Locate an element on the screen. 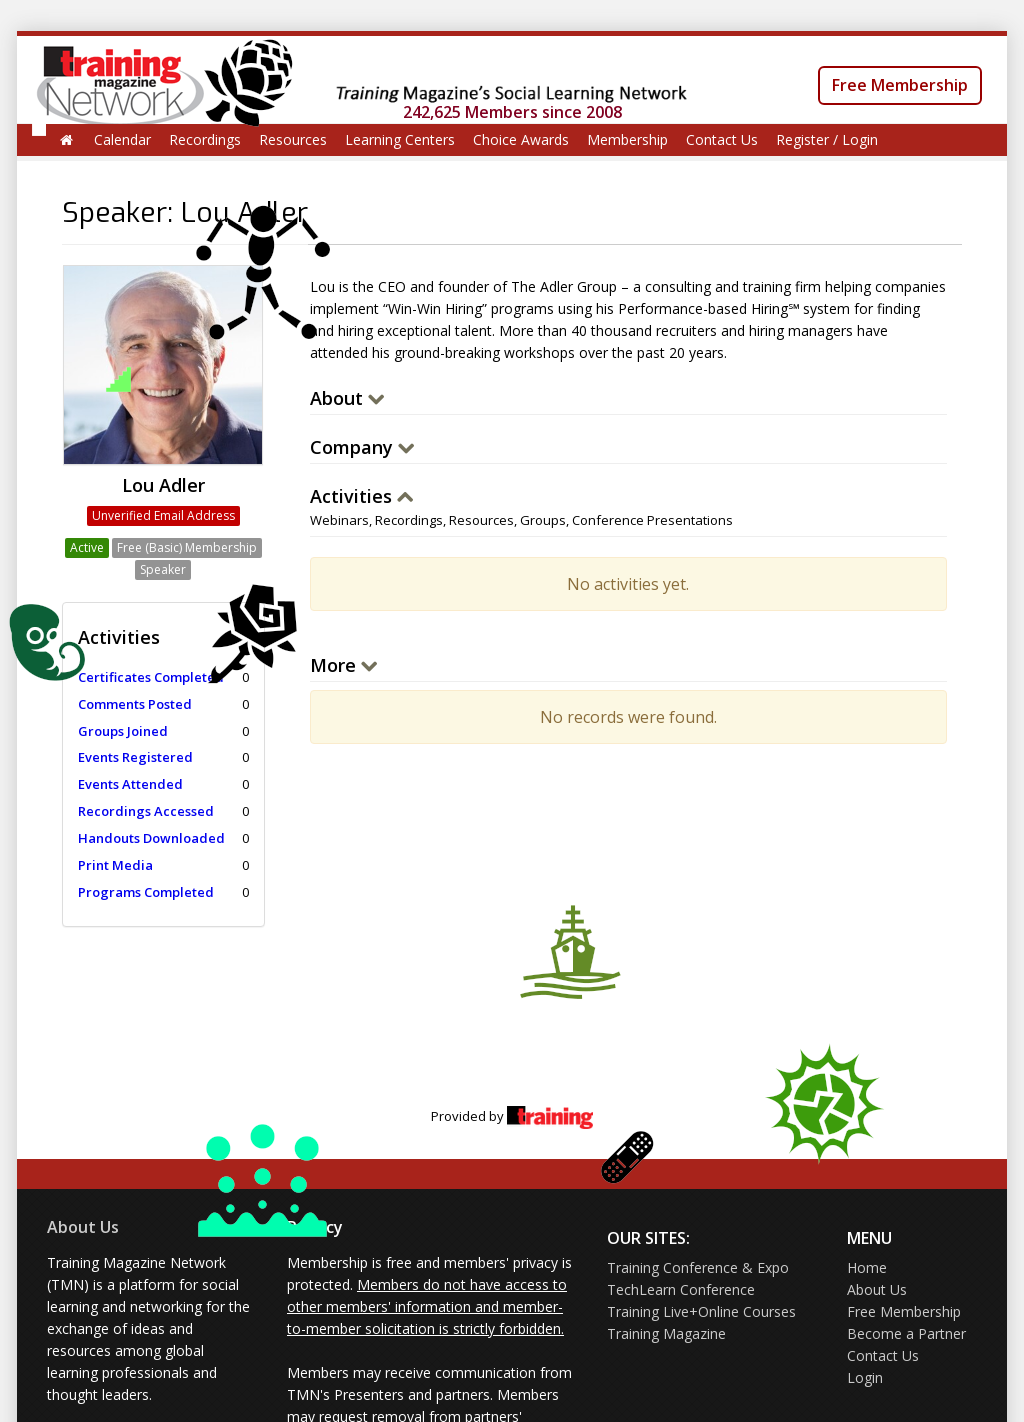 This screenshot has width=1024, height=1422. indicates a power-up or special ability is active is located at coordinates (825, 1103).